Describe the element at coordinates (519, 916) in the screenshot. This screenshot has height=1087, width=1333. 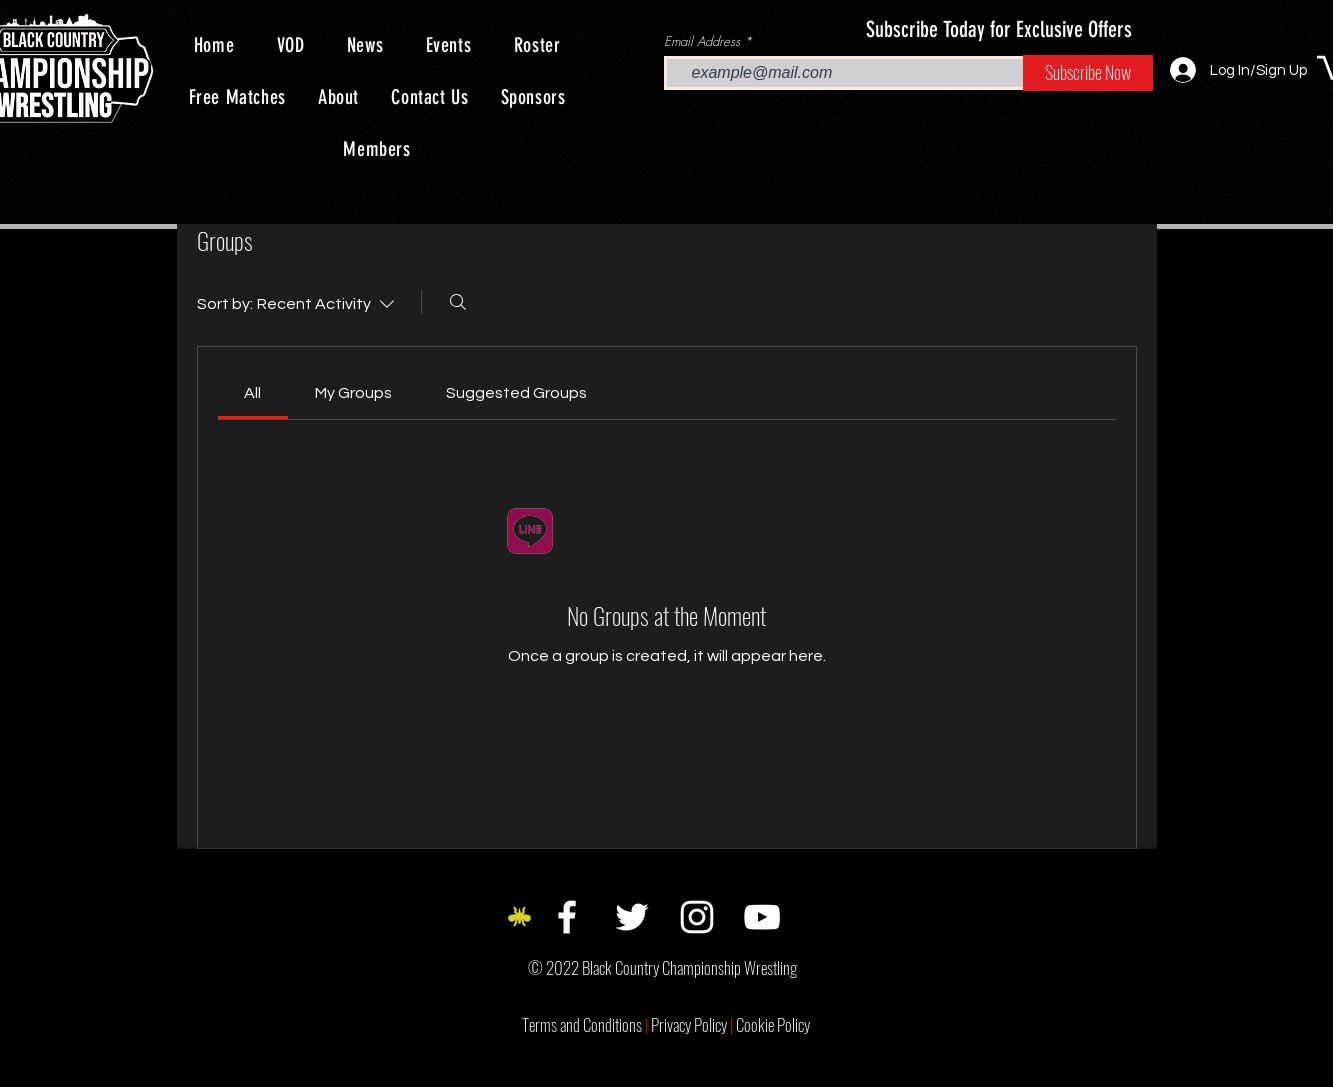
I see `indicates mosquito or insect activity in the area` at that location.